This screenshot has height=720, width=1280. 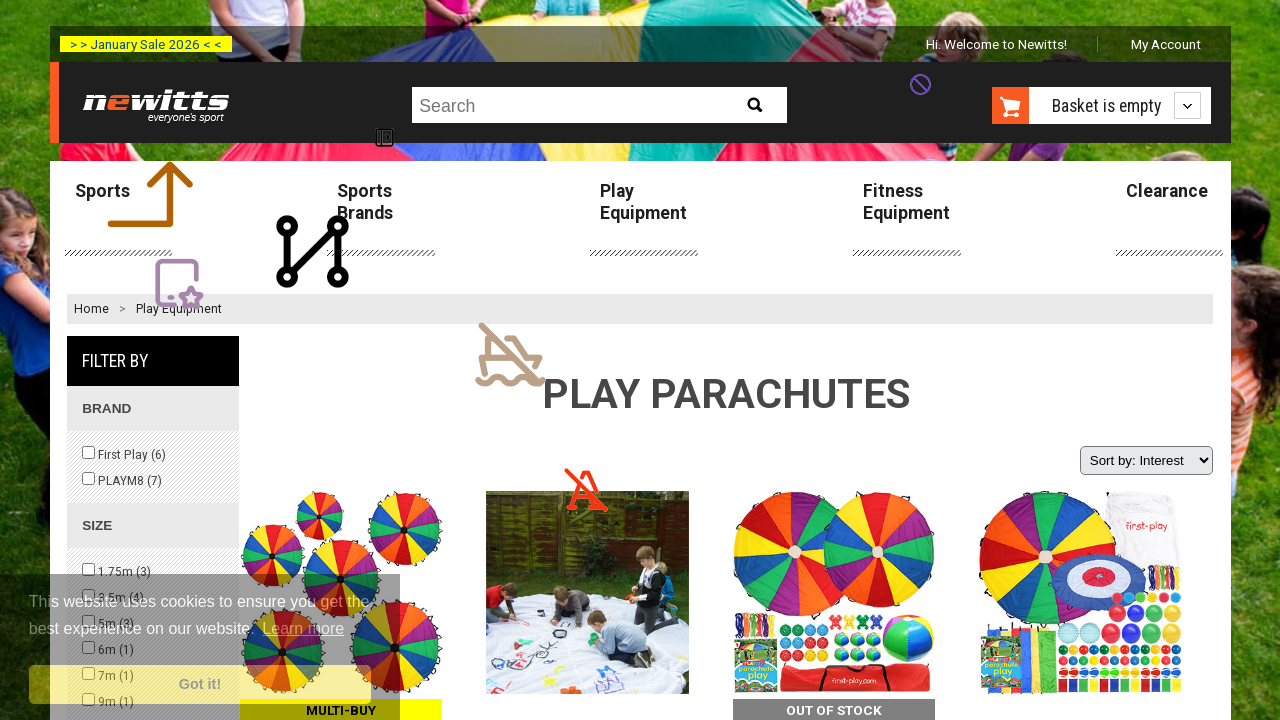 What do you see at coordinates (312, 251) in the screenshot?
I see `connect nodes or data points` at bounding box center [312, 251].